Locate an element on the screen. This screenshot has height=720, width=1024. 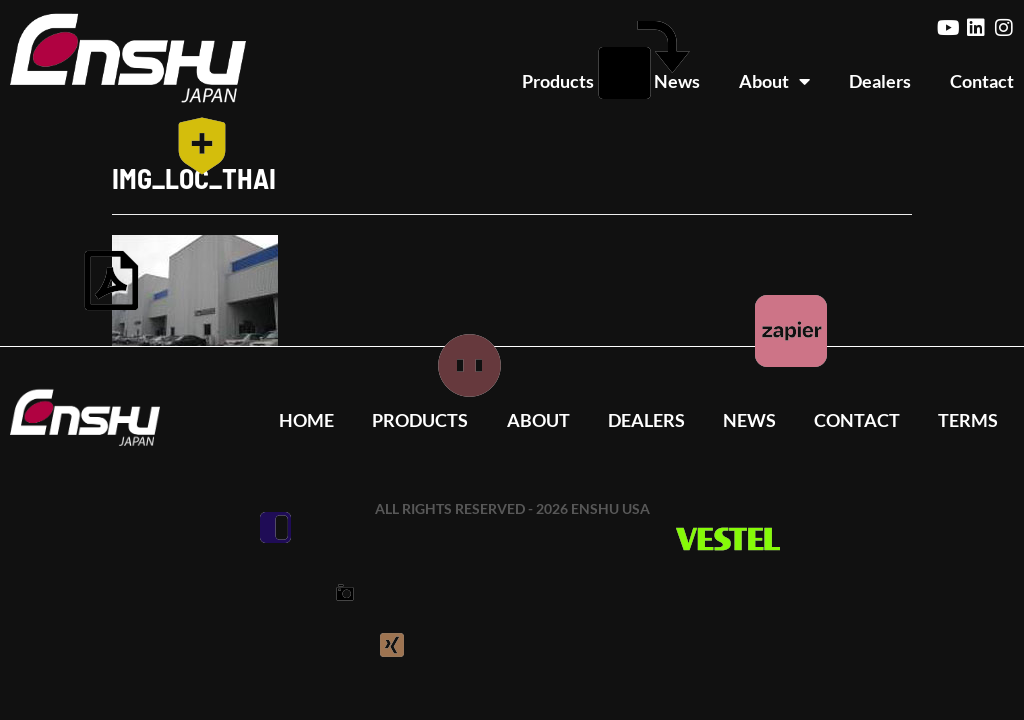
electrical outlet or power source indicator is located at coordinates (469, 365).